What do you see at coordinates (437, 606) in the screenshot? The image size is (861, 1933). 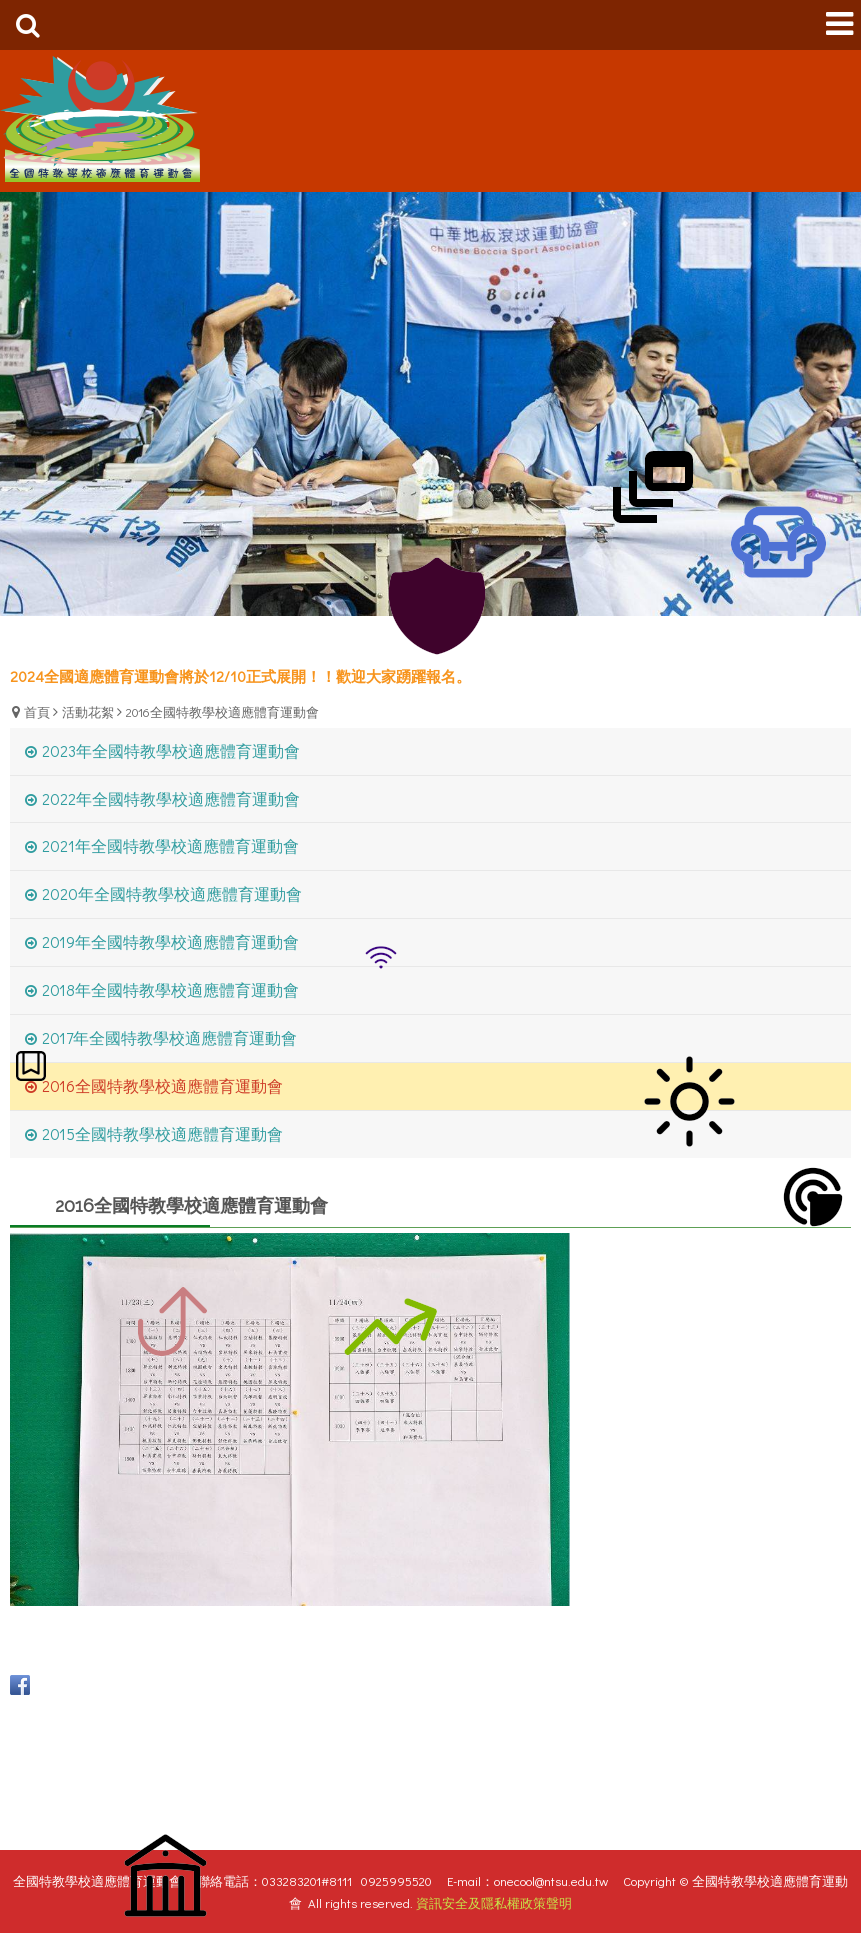 I see `access security settings` at bounding box center [437, 606].